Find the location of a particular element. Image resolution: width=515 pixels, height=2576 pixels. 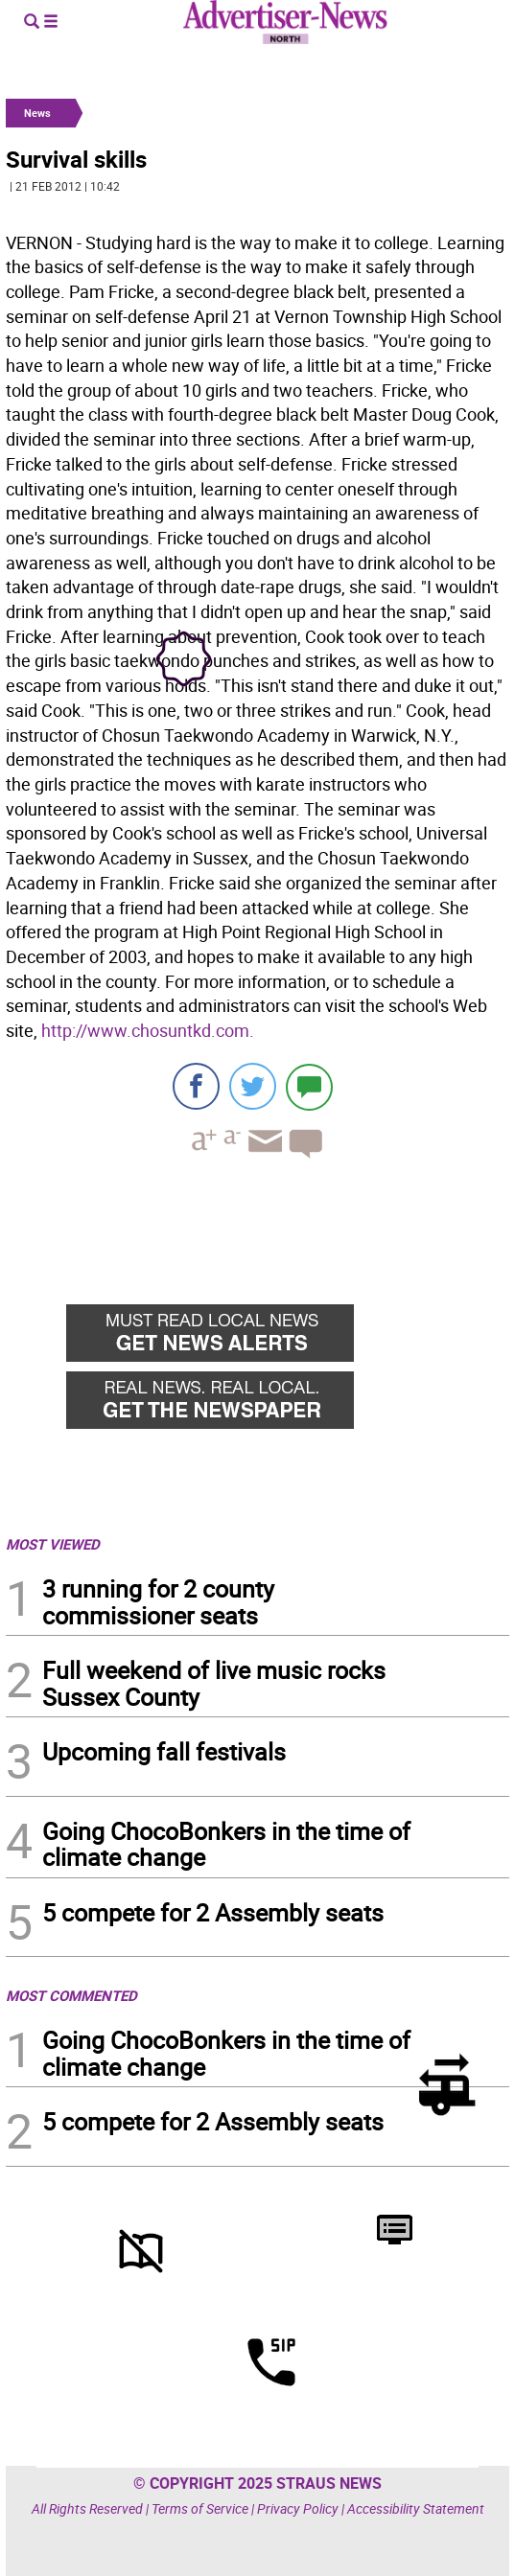

indicates a verified or certified status is located at coordinates (183, 658).